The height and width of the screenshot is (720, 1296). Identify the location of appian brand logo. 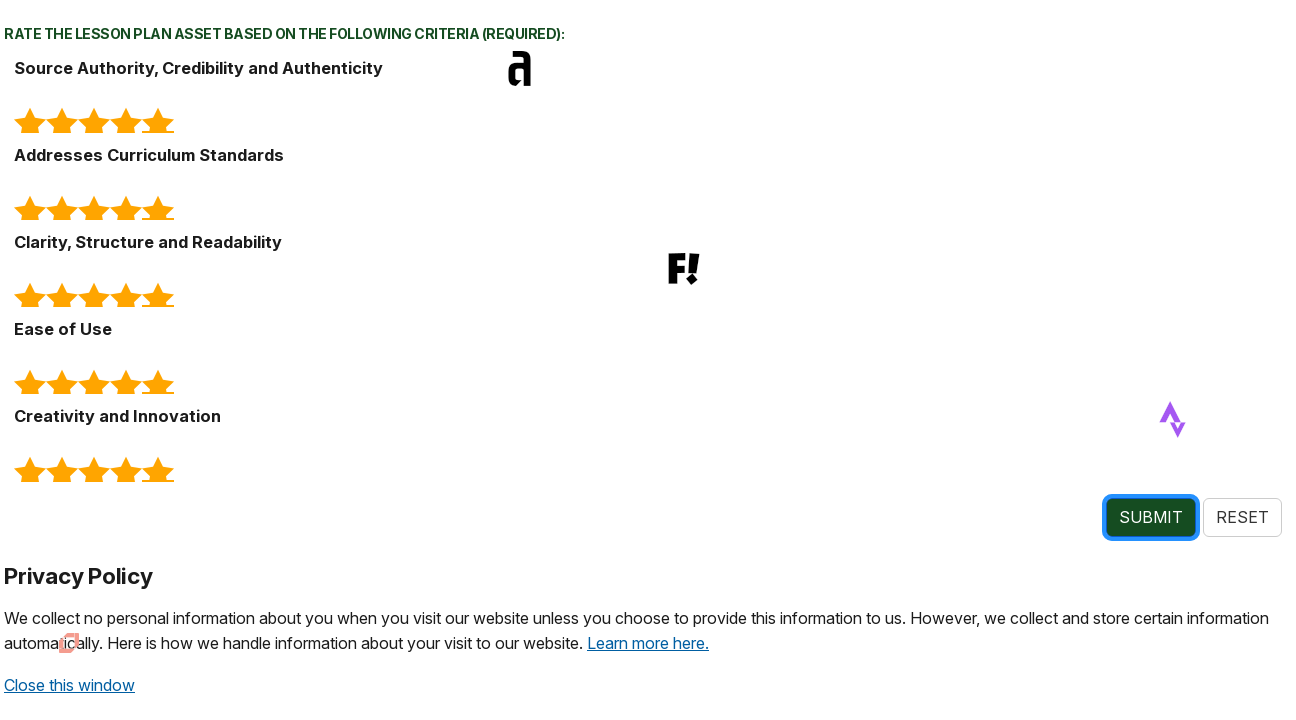
(519, 68).